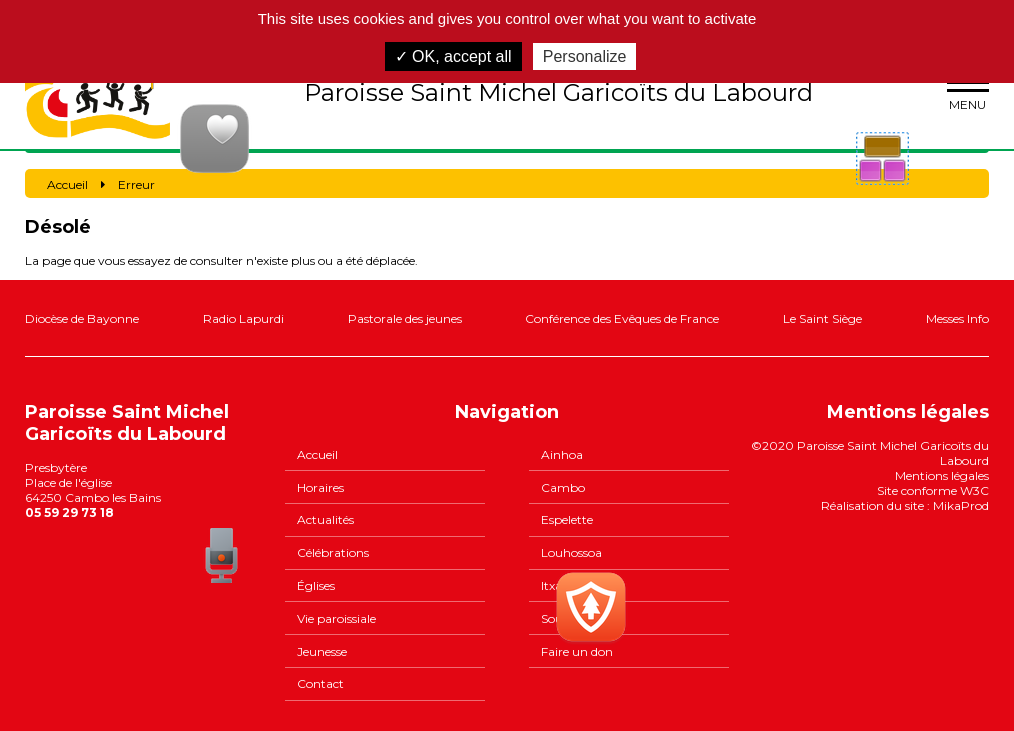  What do you see at coordinates (882, 158) in the screenshot?
I see `select all items in the current view` at bounding box center [882, 158].